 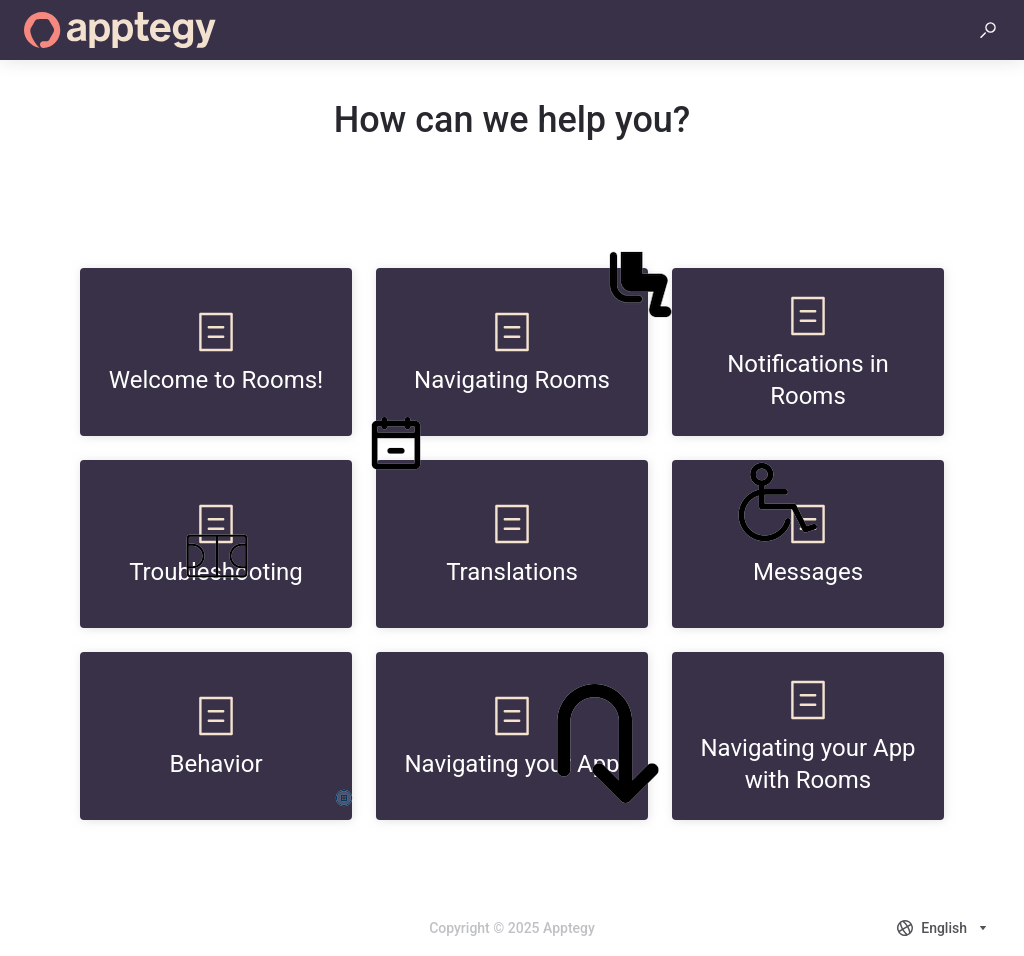 I want to click on remove an event from calendar, so click(x=396, y=445).